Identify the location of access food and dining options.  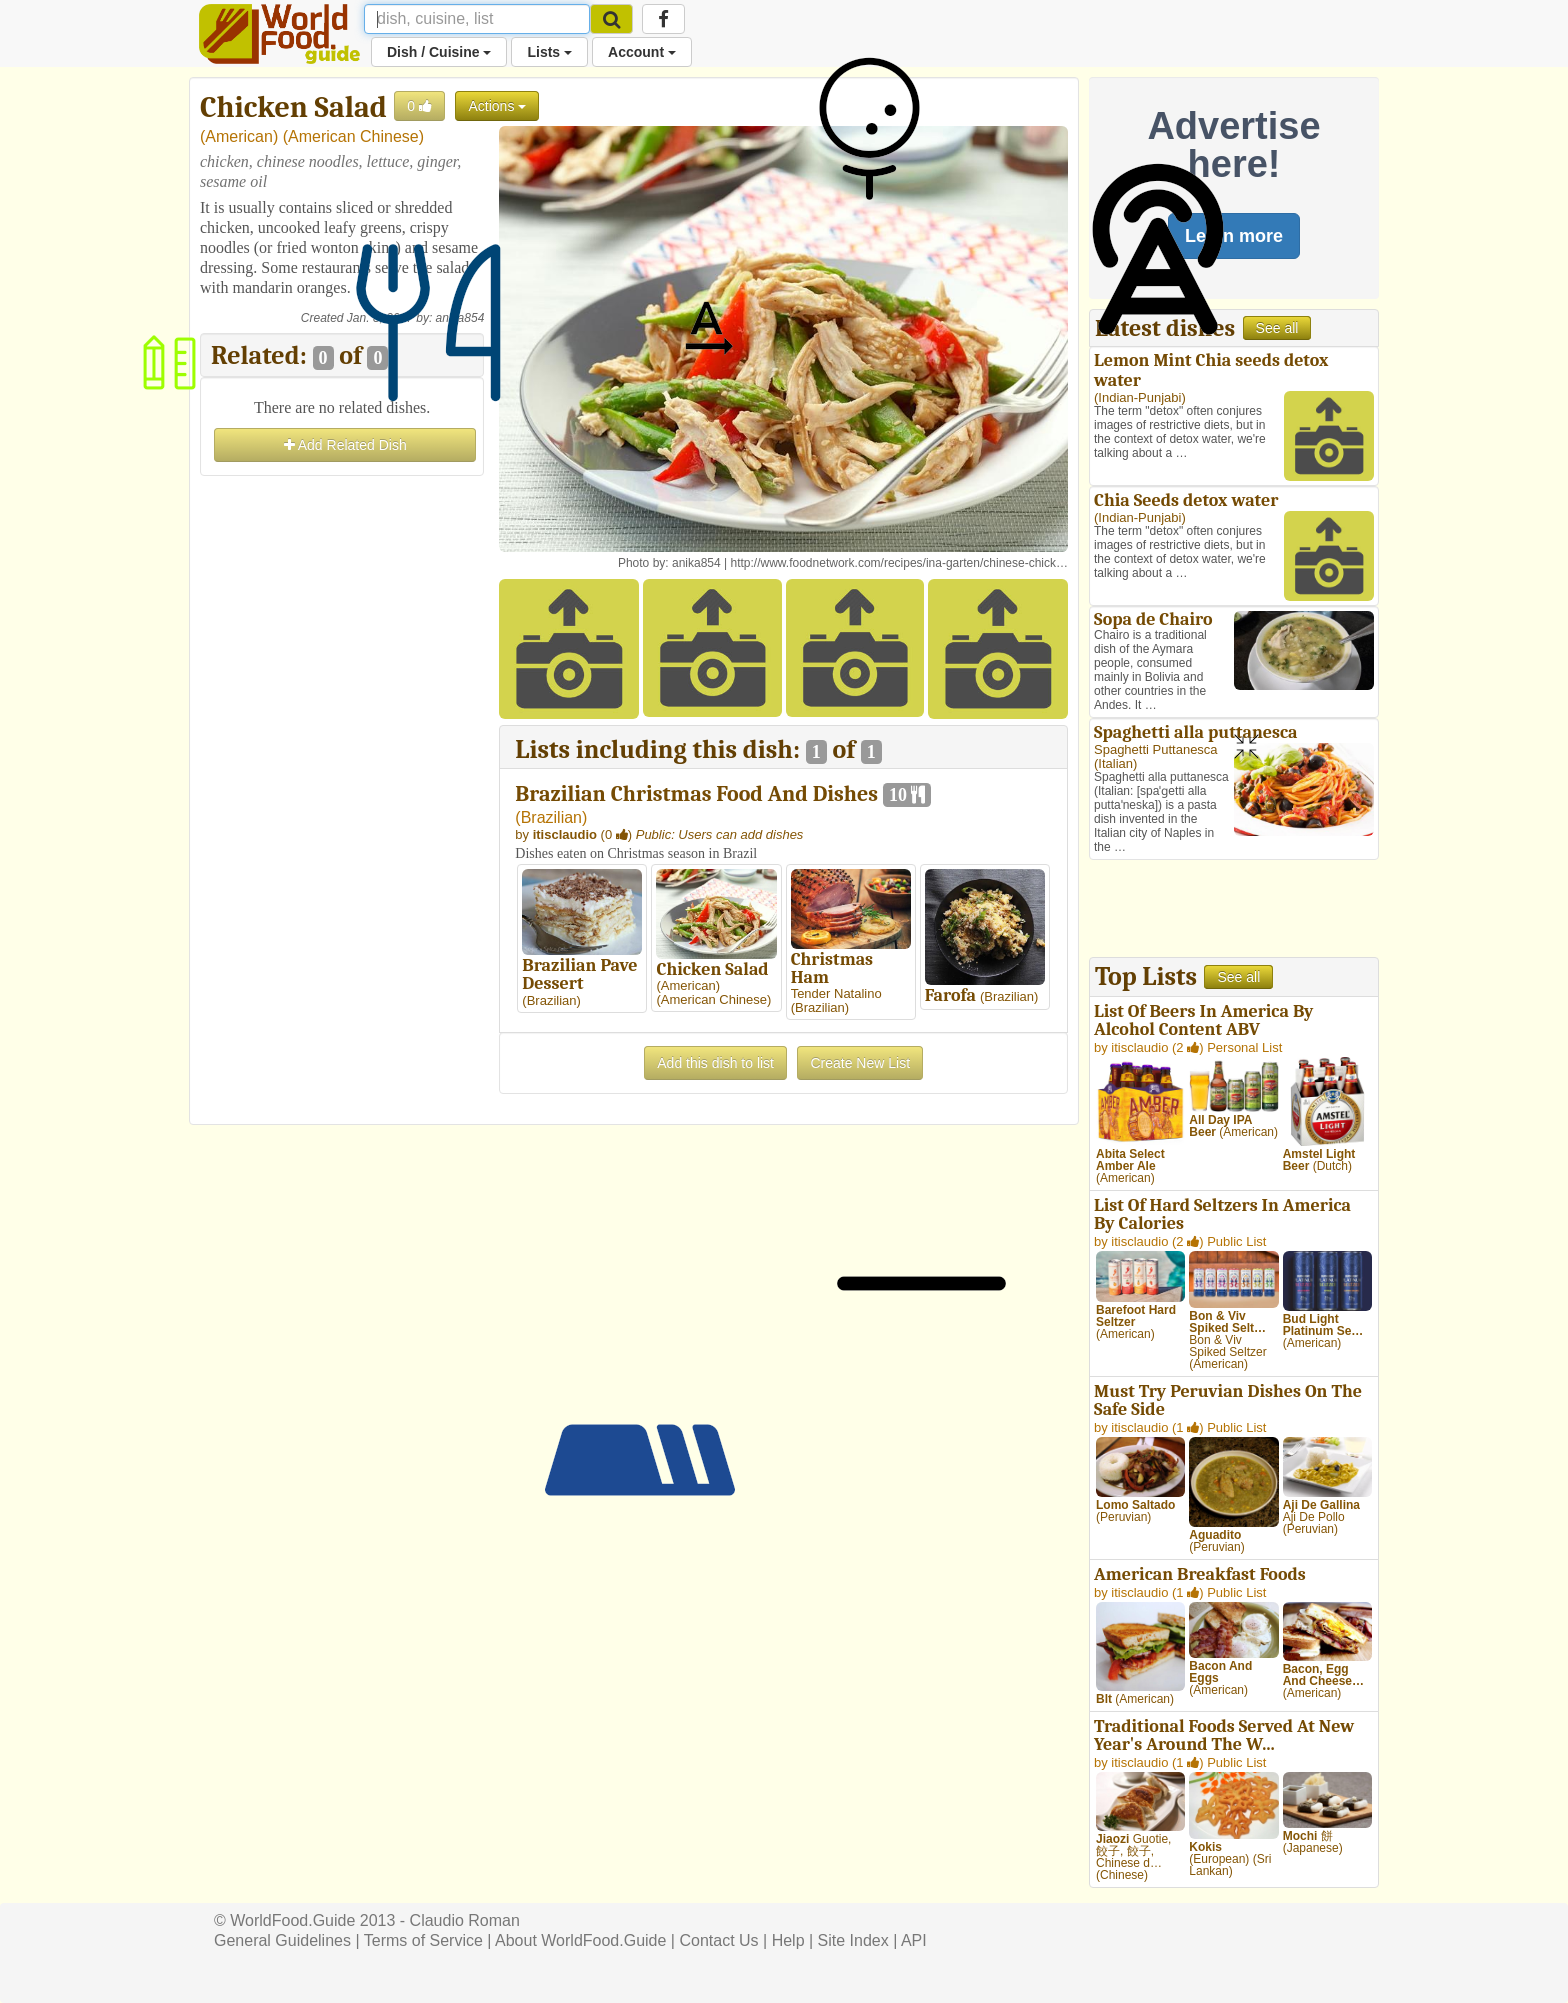
(431, 319).